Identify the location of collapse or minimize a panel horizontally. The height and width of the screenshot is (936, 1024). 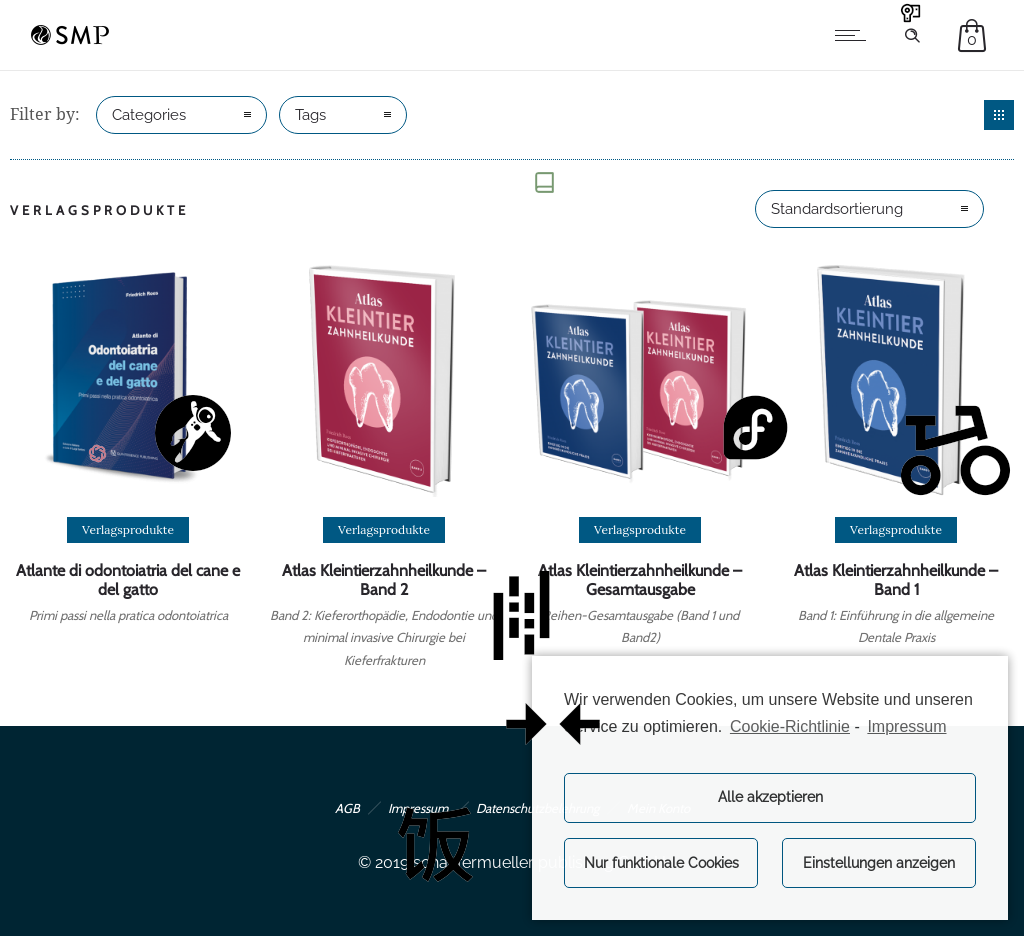
(553, 724).